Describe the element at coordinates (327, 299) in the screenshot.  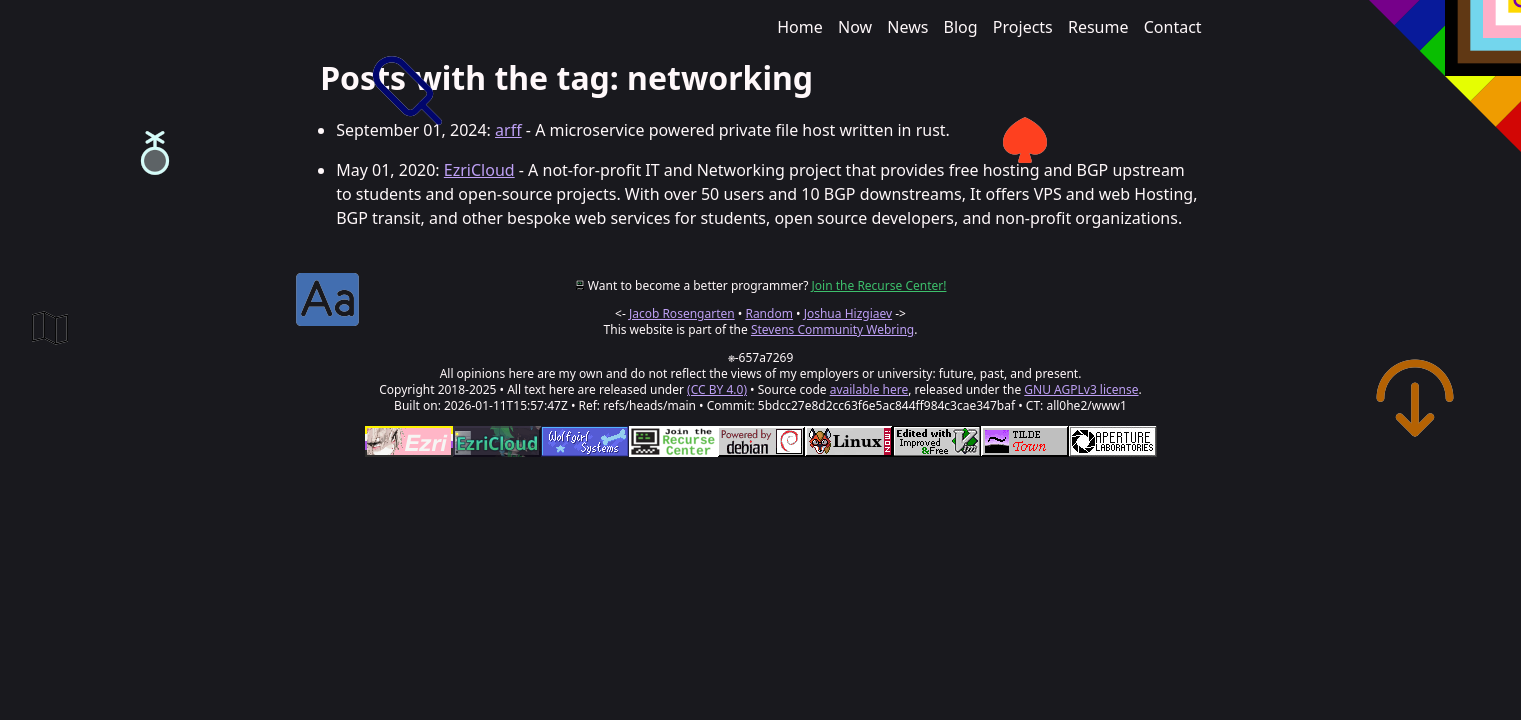
I see `change font size settings` at that location.